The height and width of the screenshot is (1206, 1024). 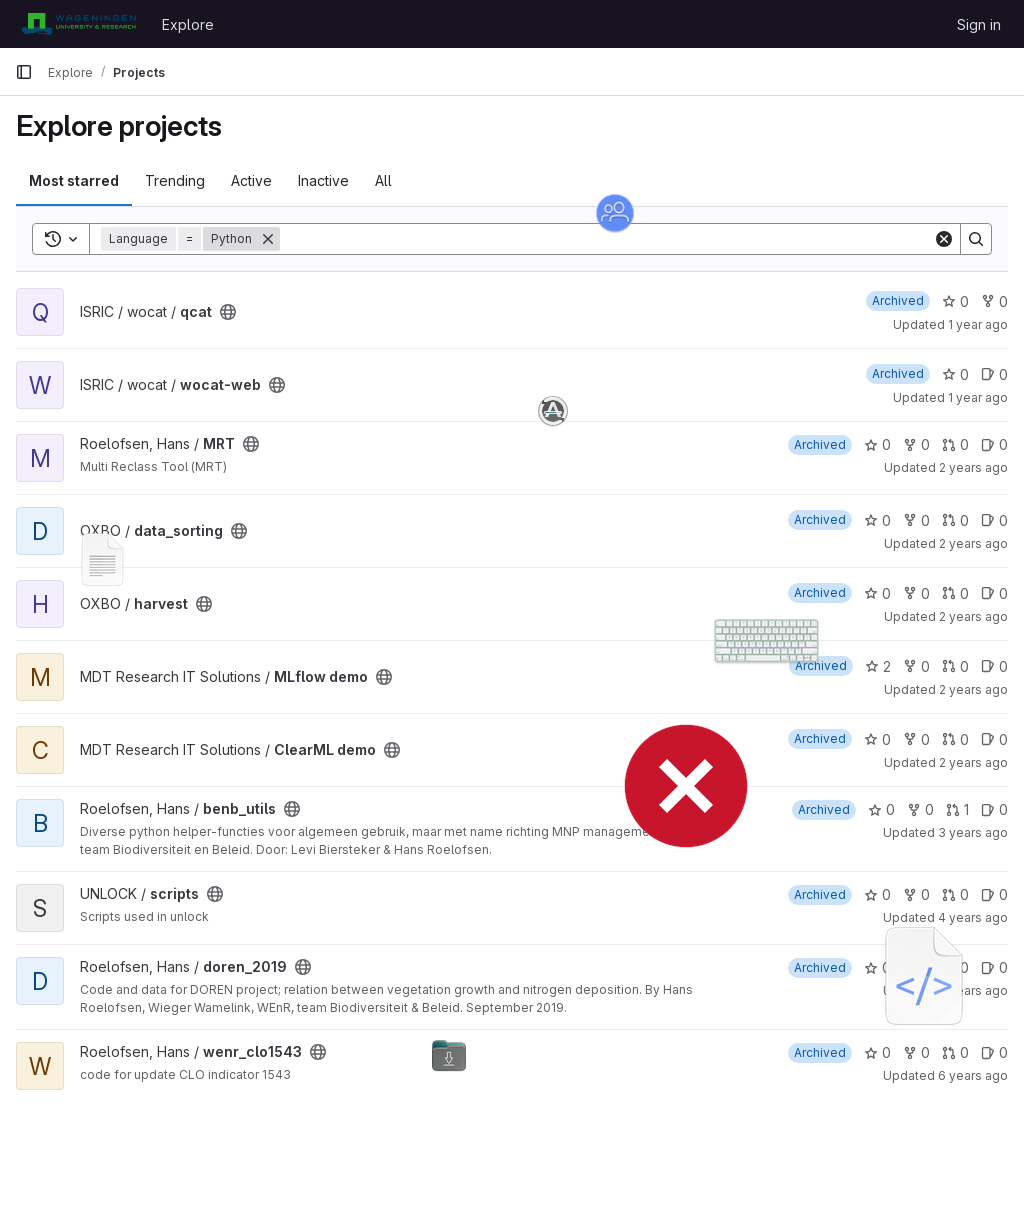 I want to click on an HTML or web document file, so click(x=924, y=976).